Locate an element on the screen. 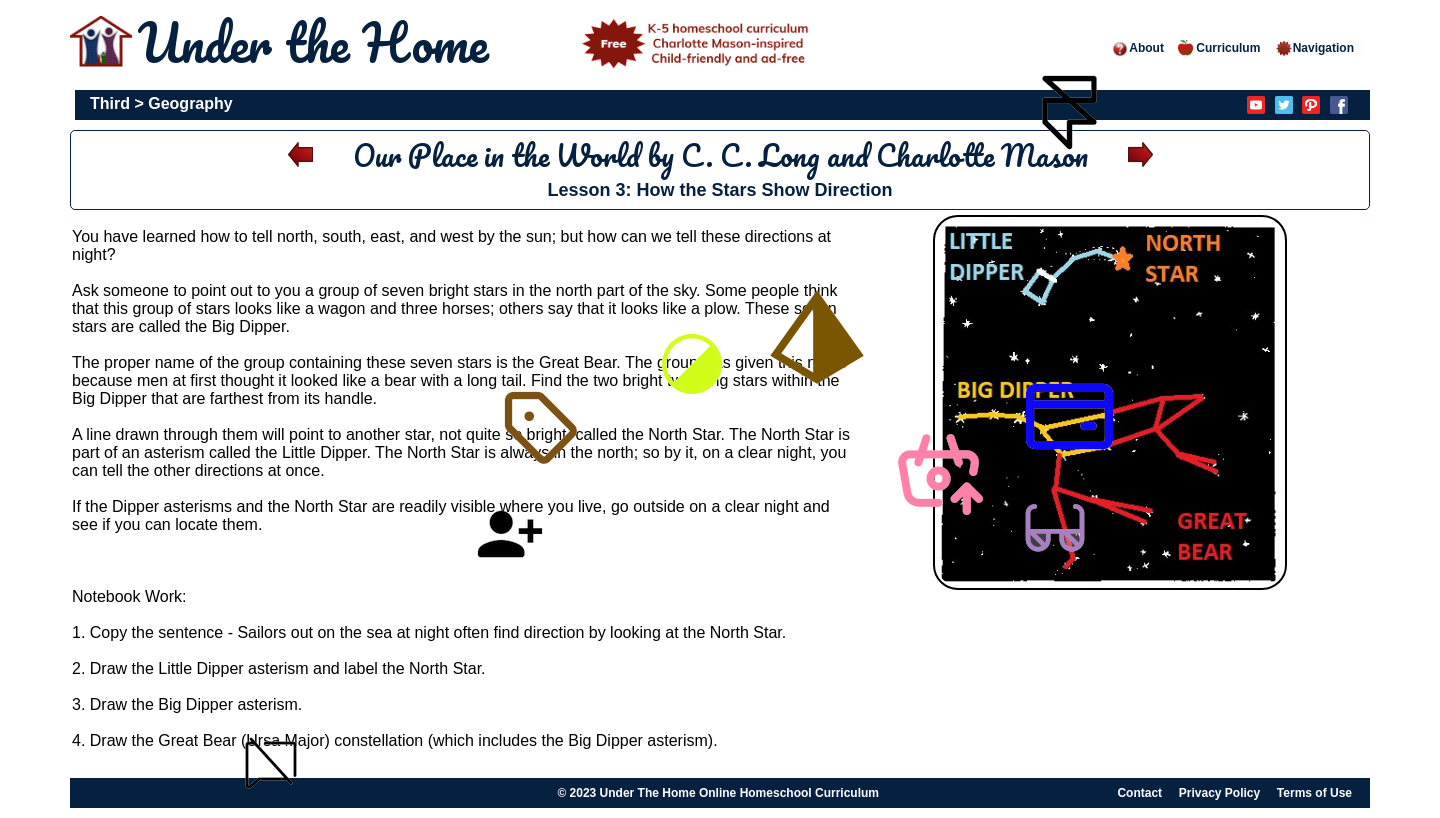 The image size is (1440, 818). mute or disable chat notifications is located at coordinates (271, 761).